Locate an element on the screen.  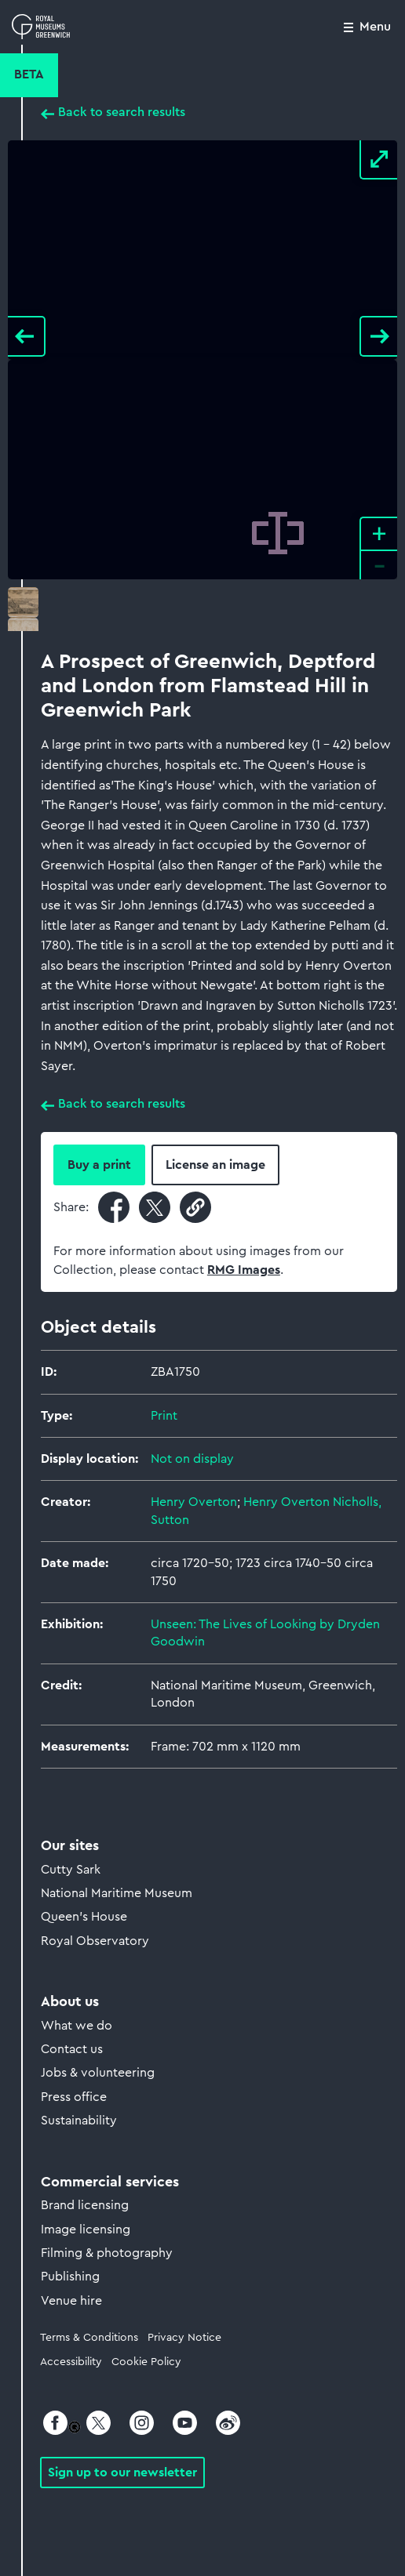
restart or reboot the device is located at coordinates (75, 2427).